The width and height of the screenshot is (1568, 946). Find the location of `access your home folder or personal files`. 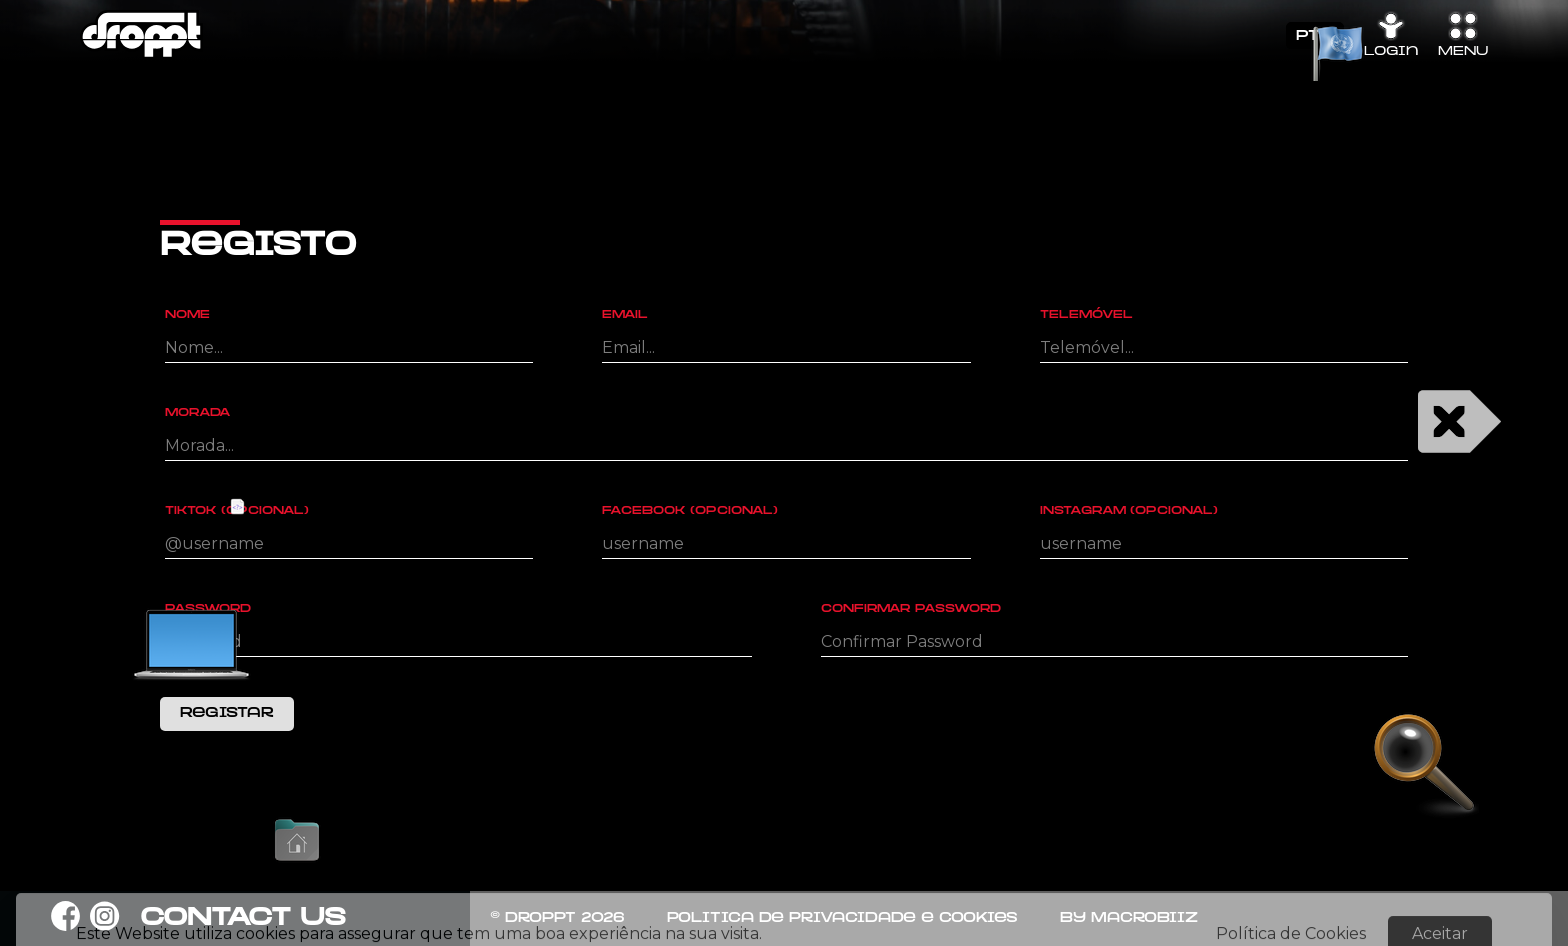

access your home folder or personal files is located at coordinates (297, 840).